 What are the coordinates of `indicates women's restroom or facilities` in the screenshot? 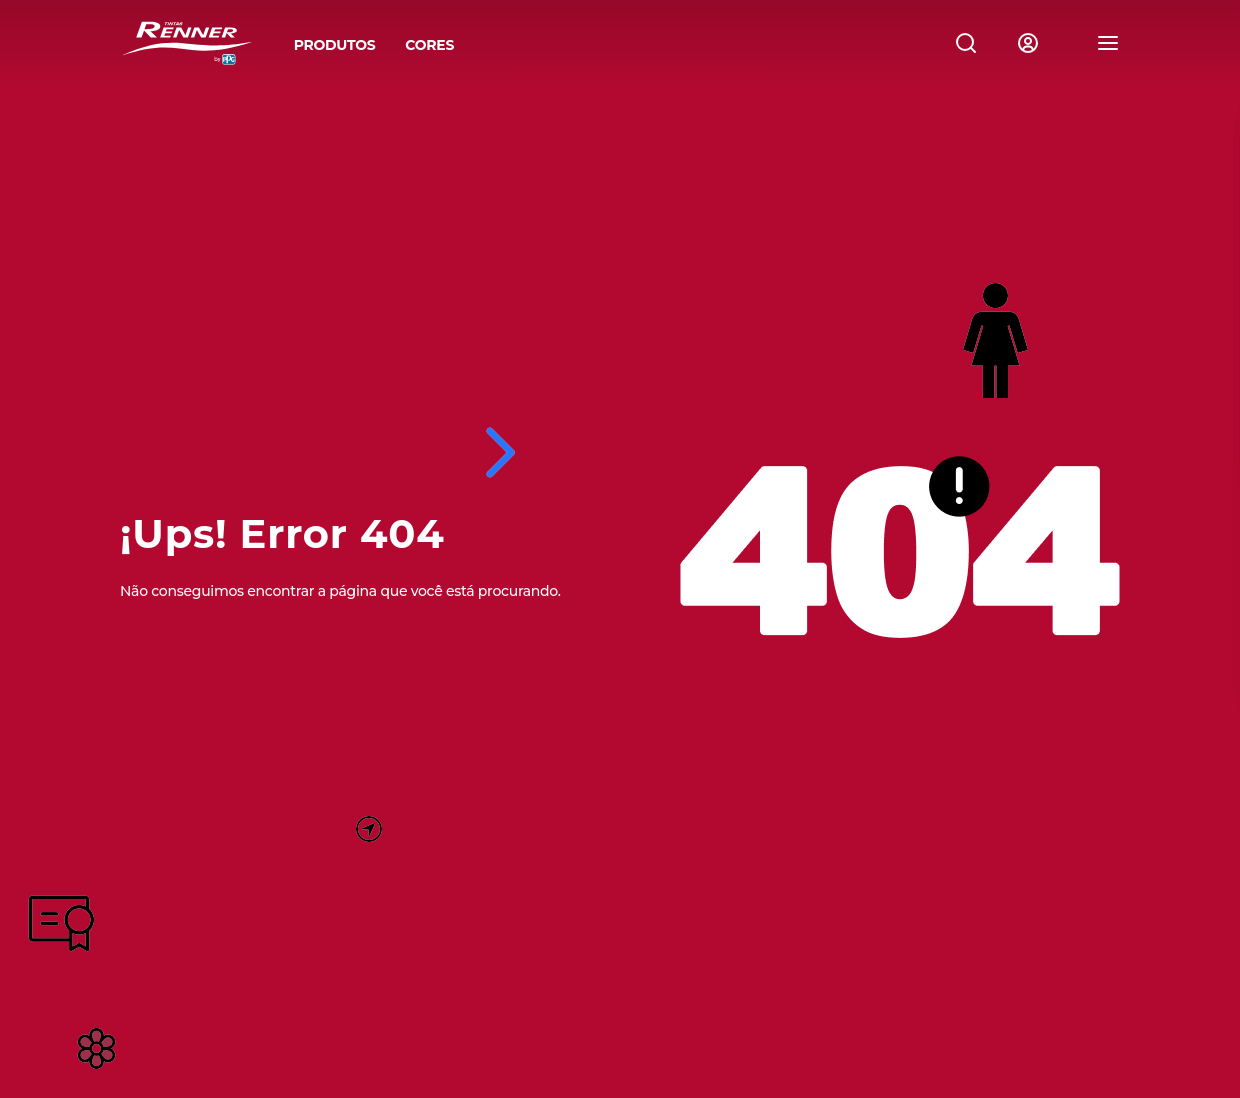 It's located at (995, 340).